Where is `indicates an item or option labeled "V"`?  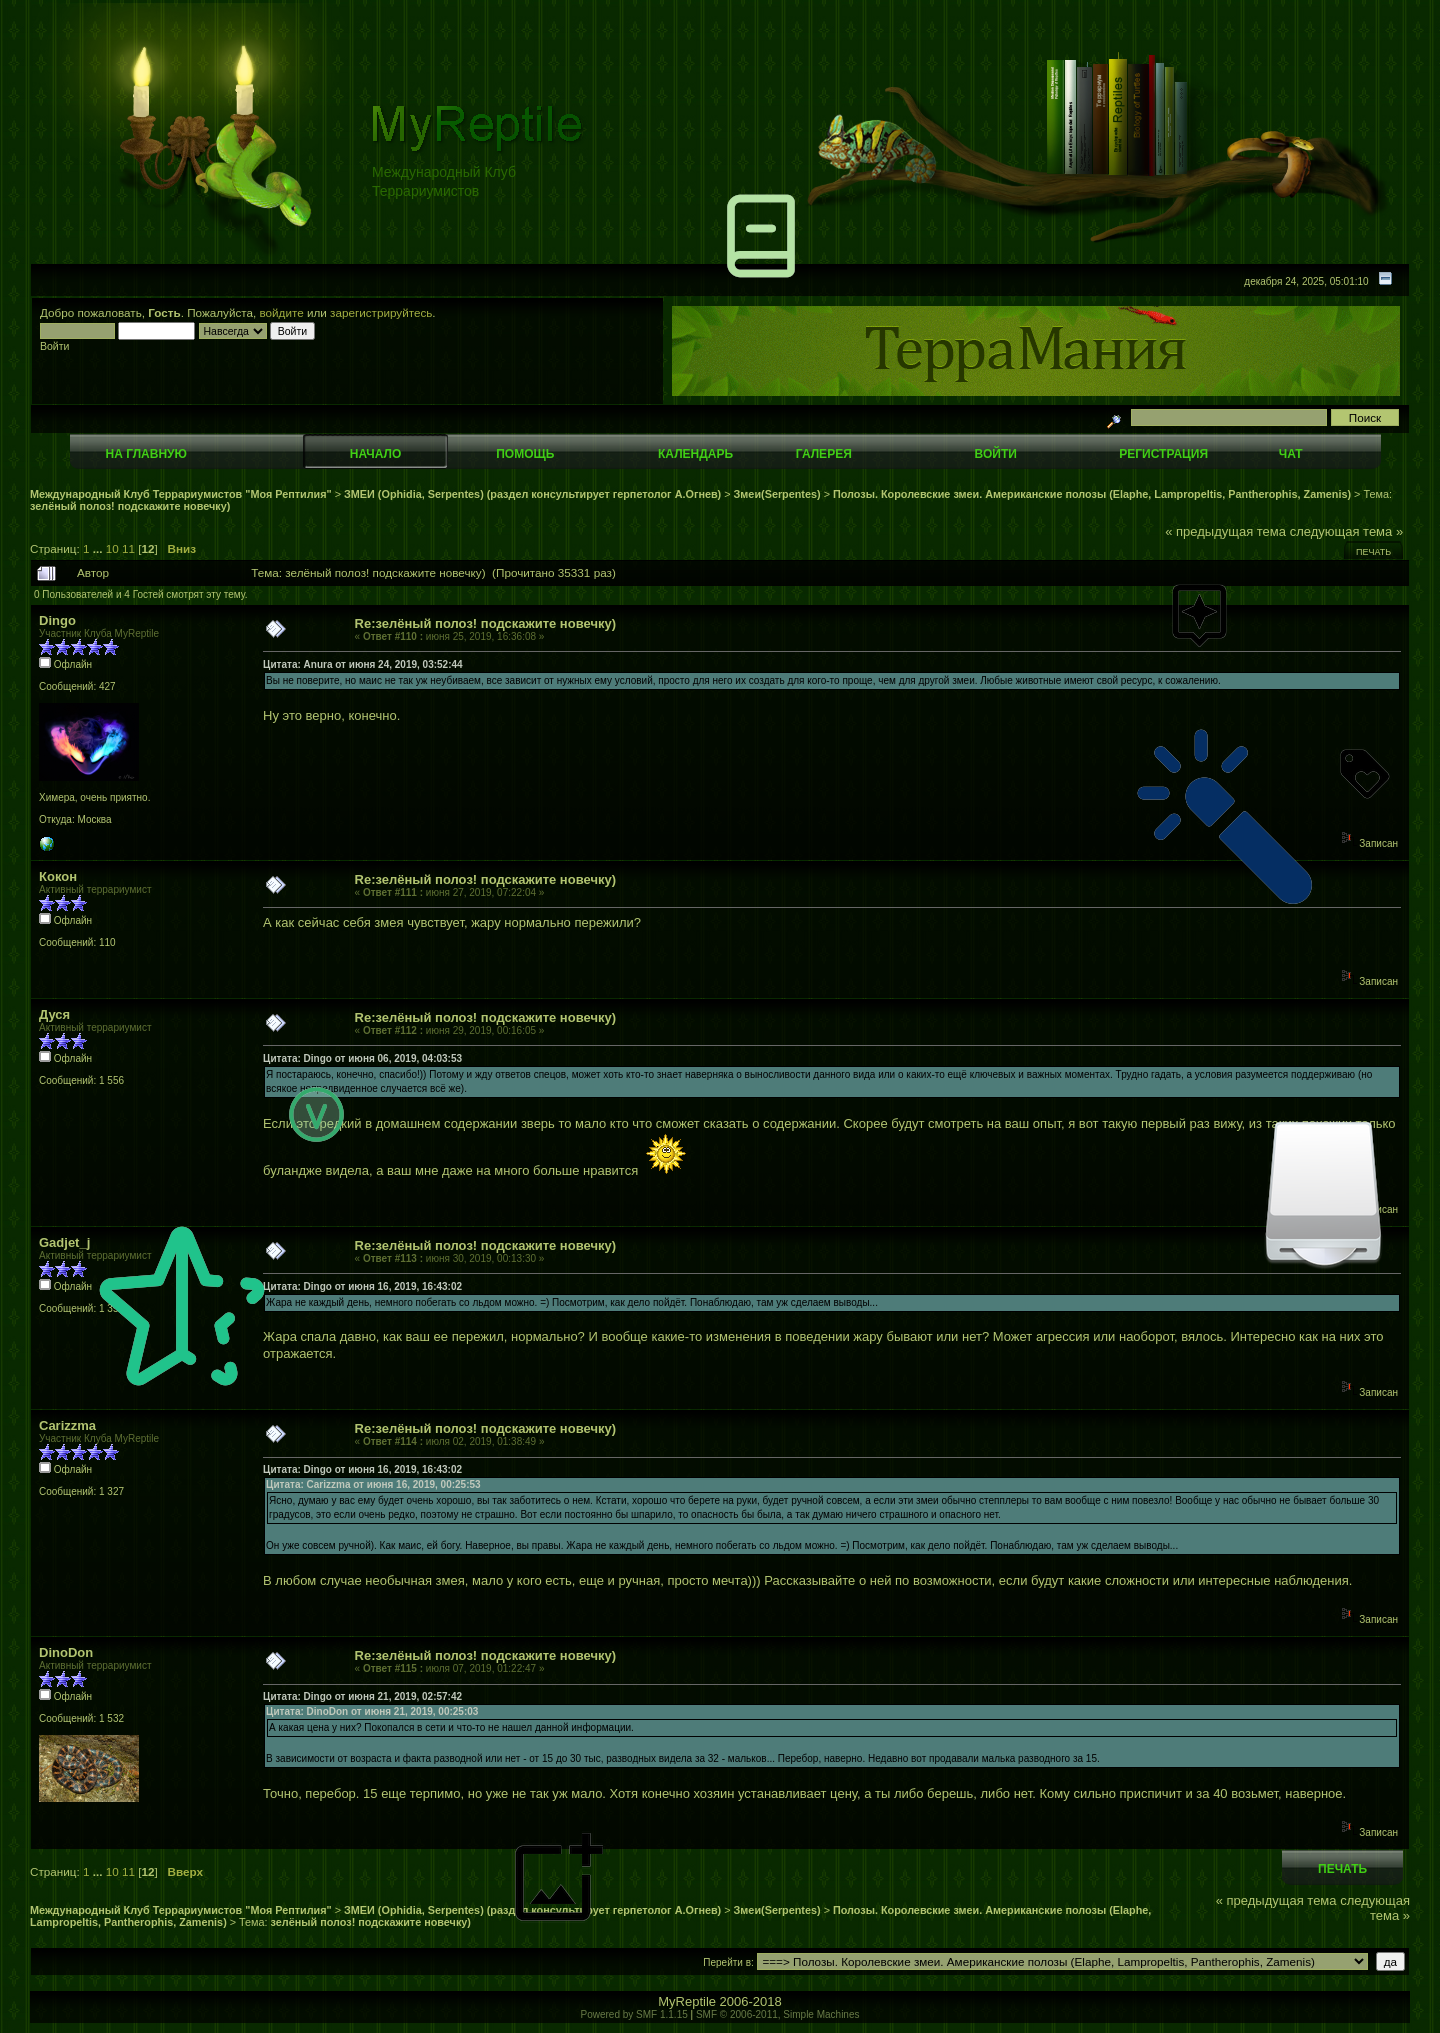 indicates an item or option labeled "V" is located at coordinates (316, 1114).